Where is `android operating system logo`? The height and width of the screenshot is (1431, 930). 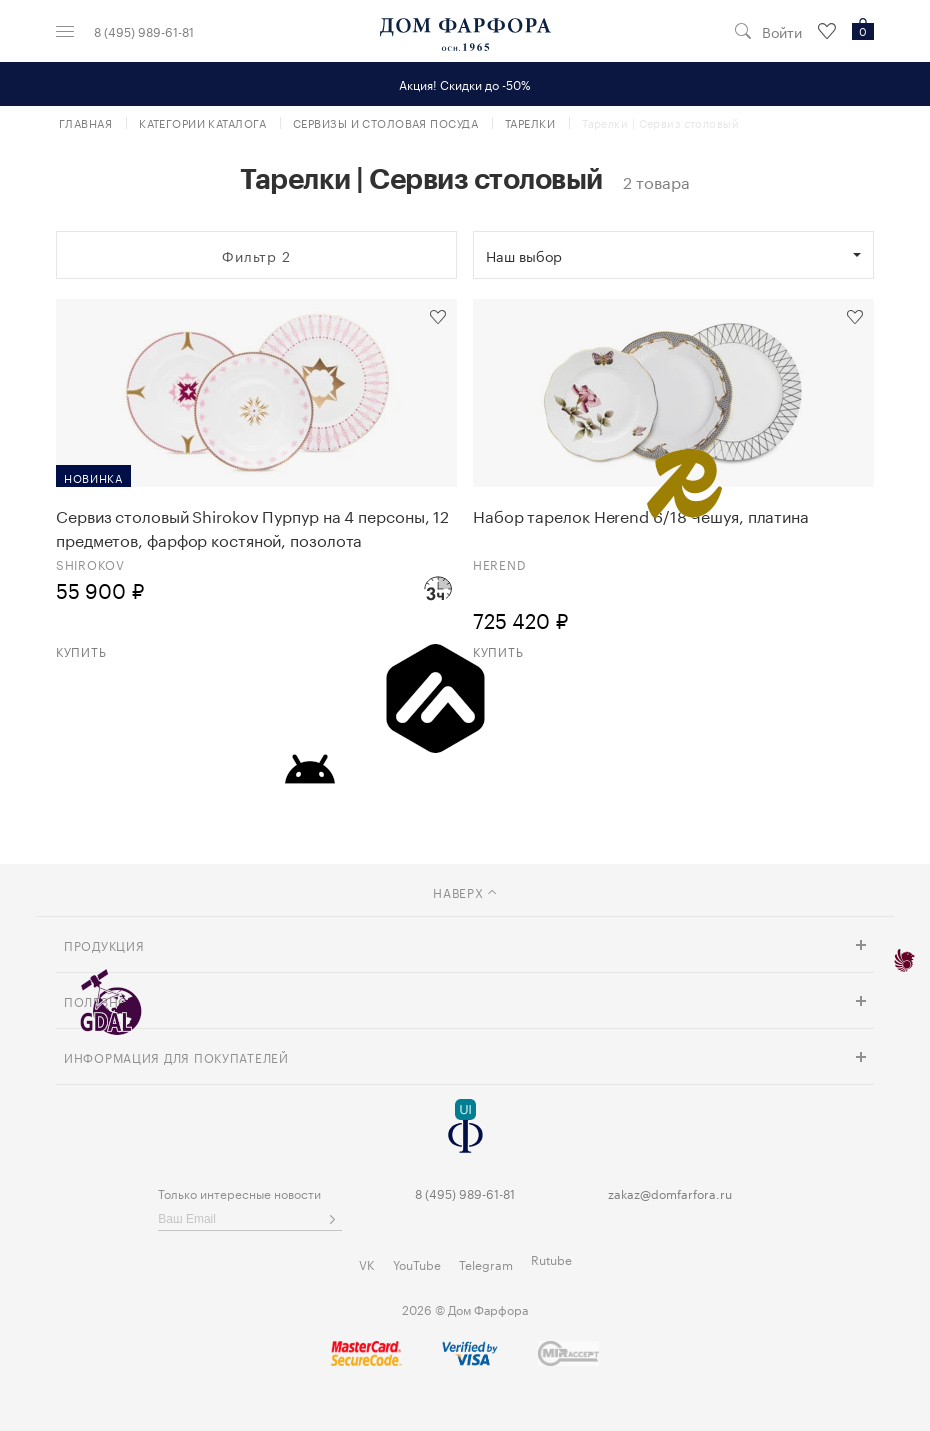
android operating system logo is located at coordinates (310, 769).